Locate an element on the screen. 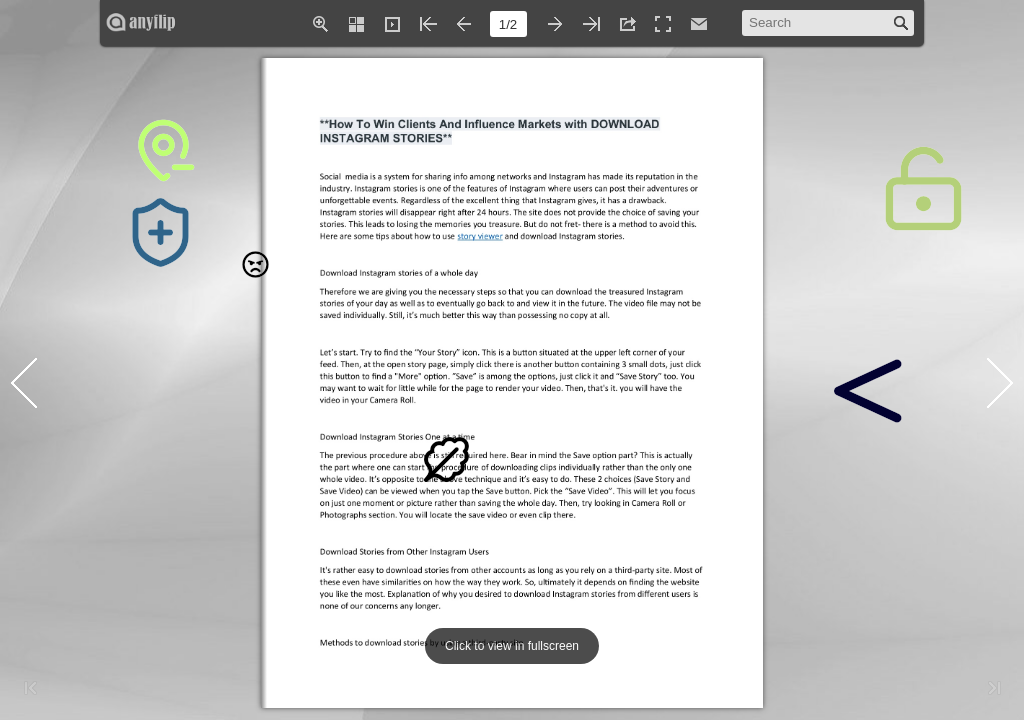 The image size is (1024, 720). unlock or access secured content is located at coordinates (923, 188).